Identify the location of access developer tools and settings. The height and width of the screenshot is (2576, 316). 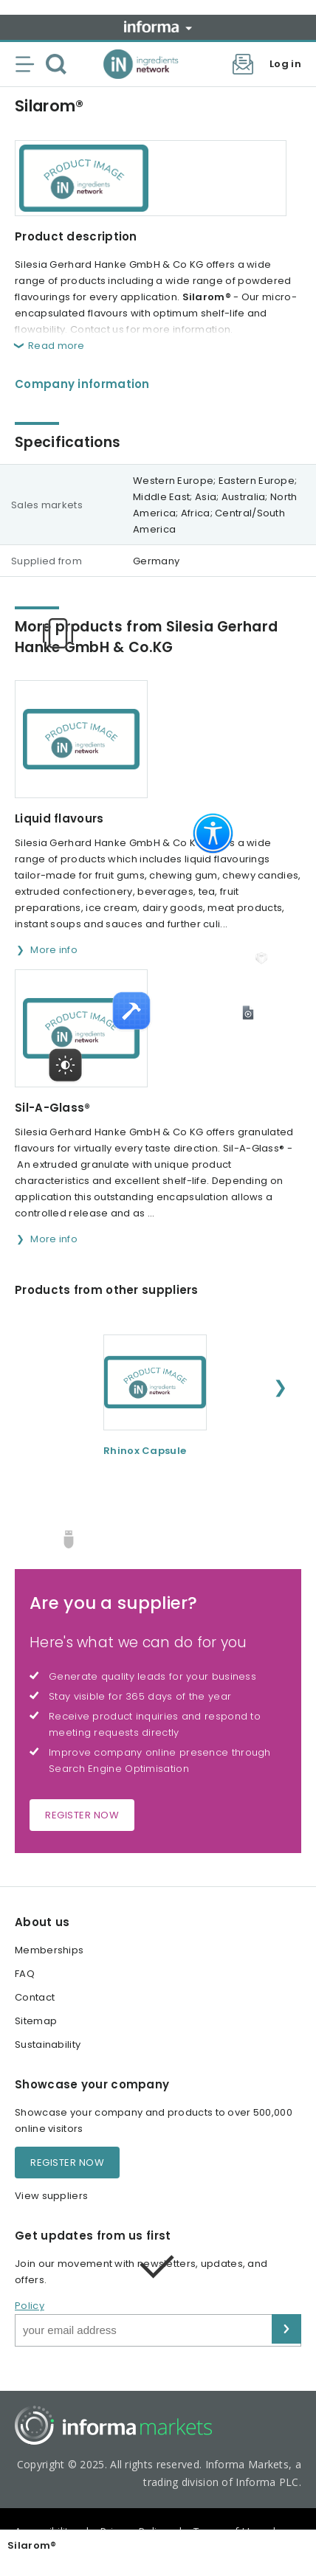
(131, 1011).